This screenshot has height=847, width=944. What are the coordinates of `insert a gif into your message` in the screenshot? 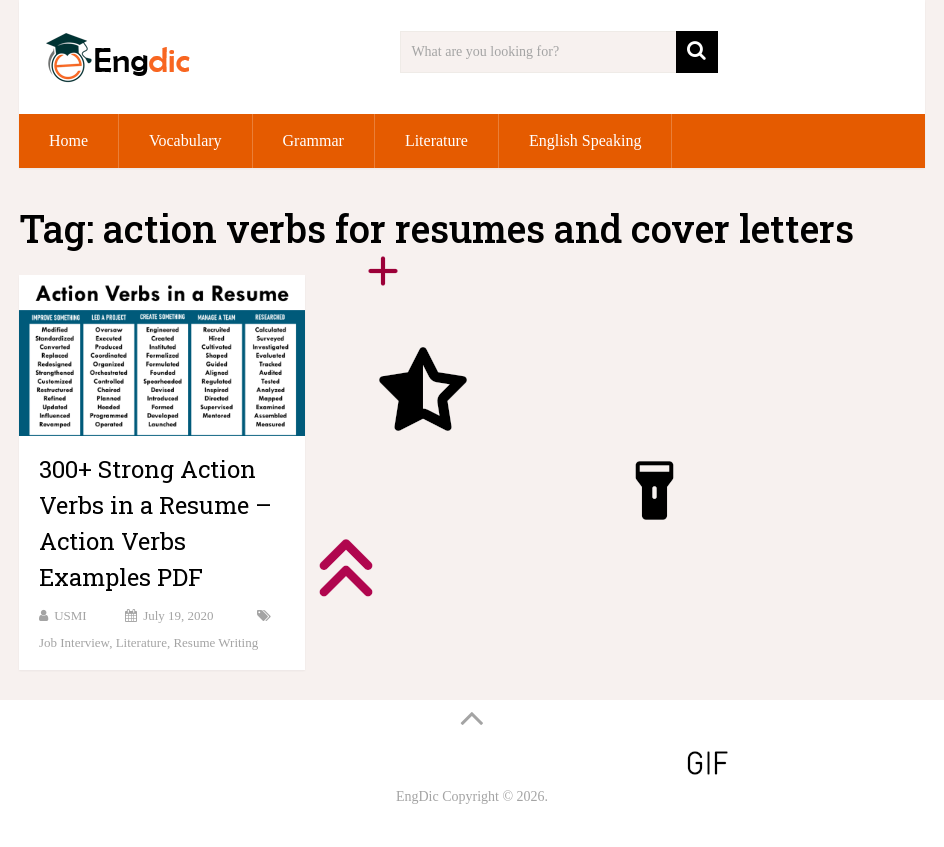 It's located at (707, 763).